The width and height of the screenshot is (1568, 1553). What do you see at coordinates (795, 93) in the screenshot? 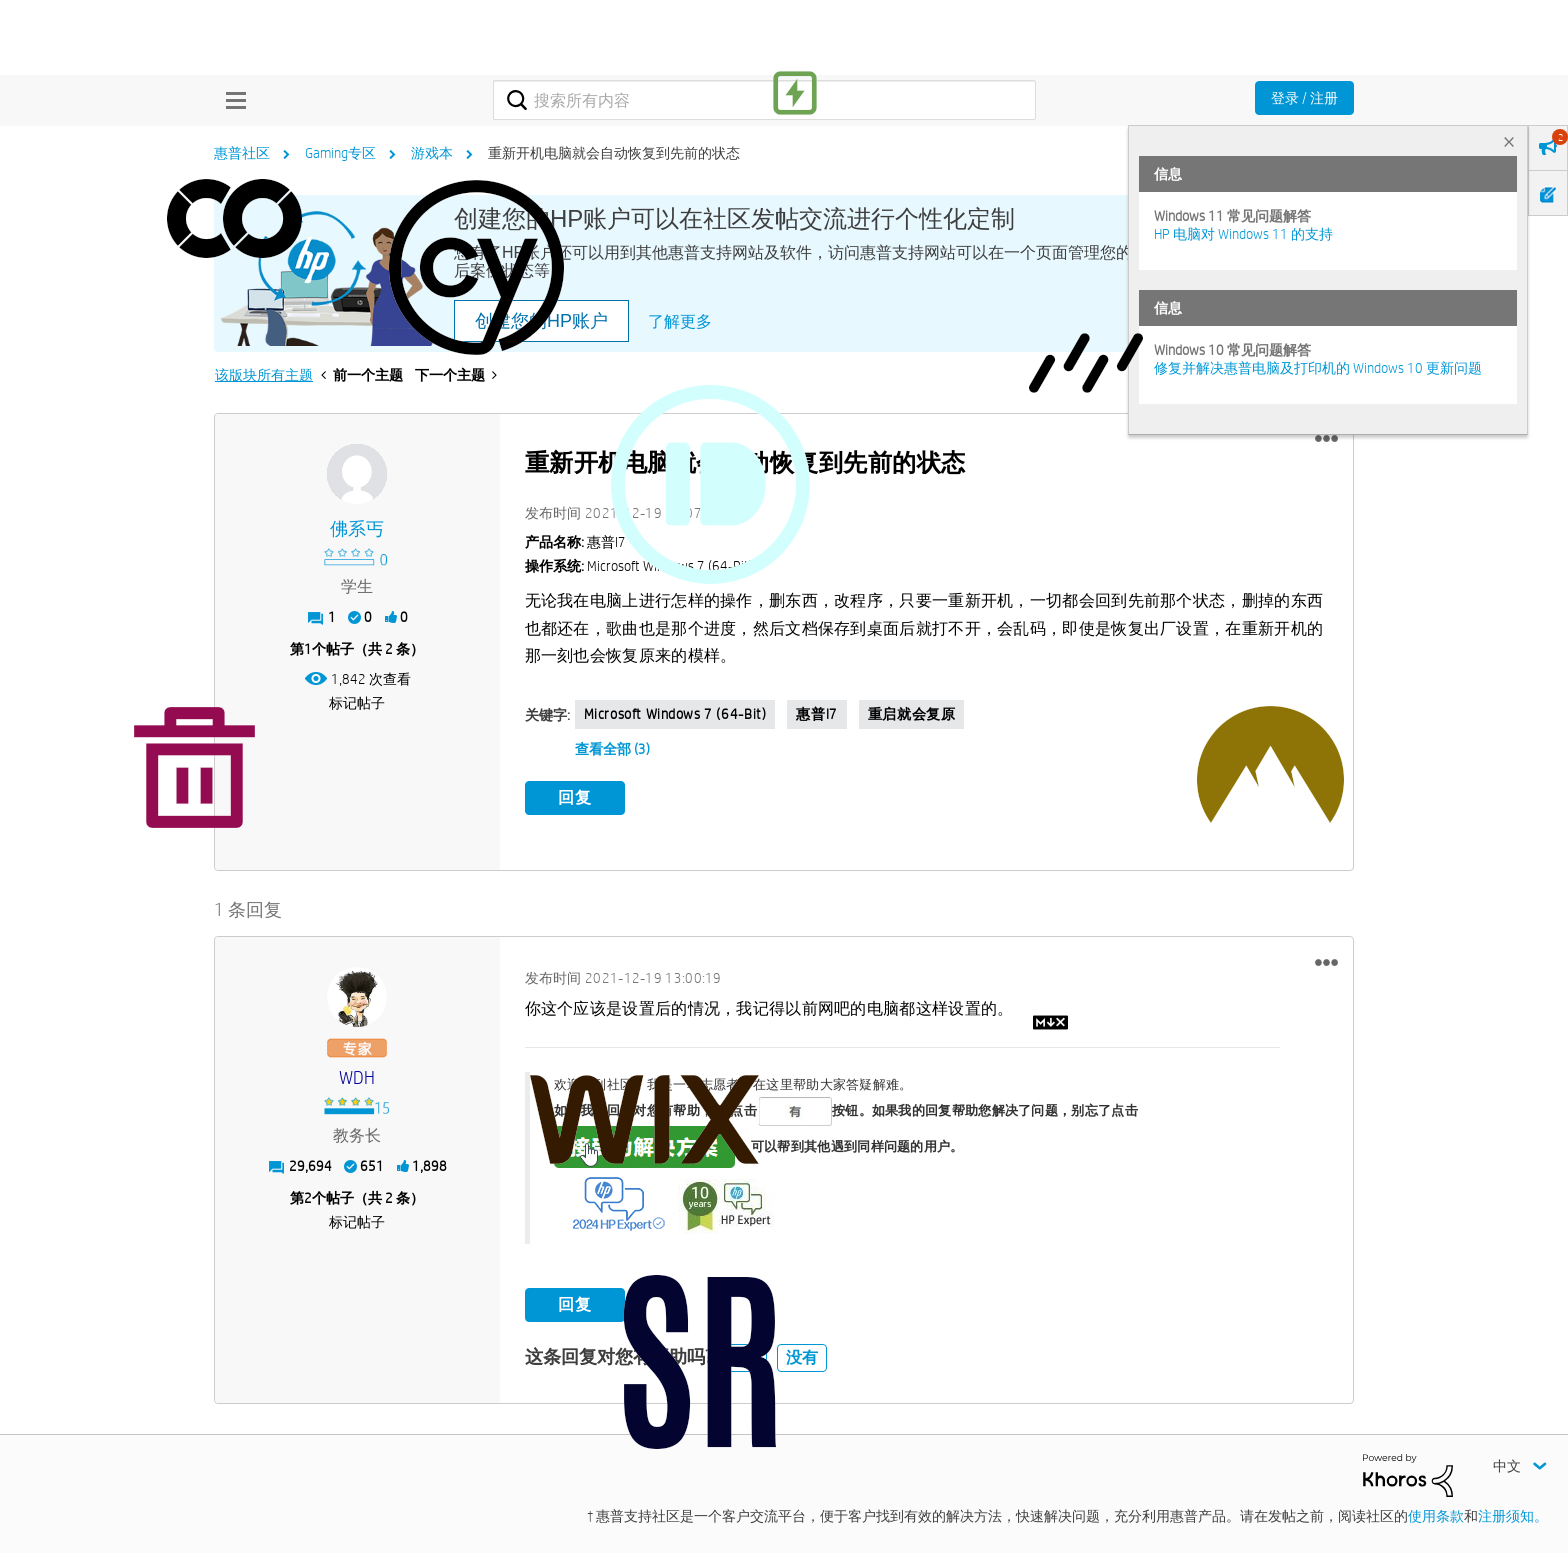
I see `locate nearby AED (automated external defibrillator)` at bounding box center [795, 93].